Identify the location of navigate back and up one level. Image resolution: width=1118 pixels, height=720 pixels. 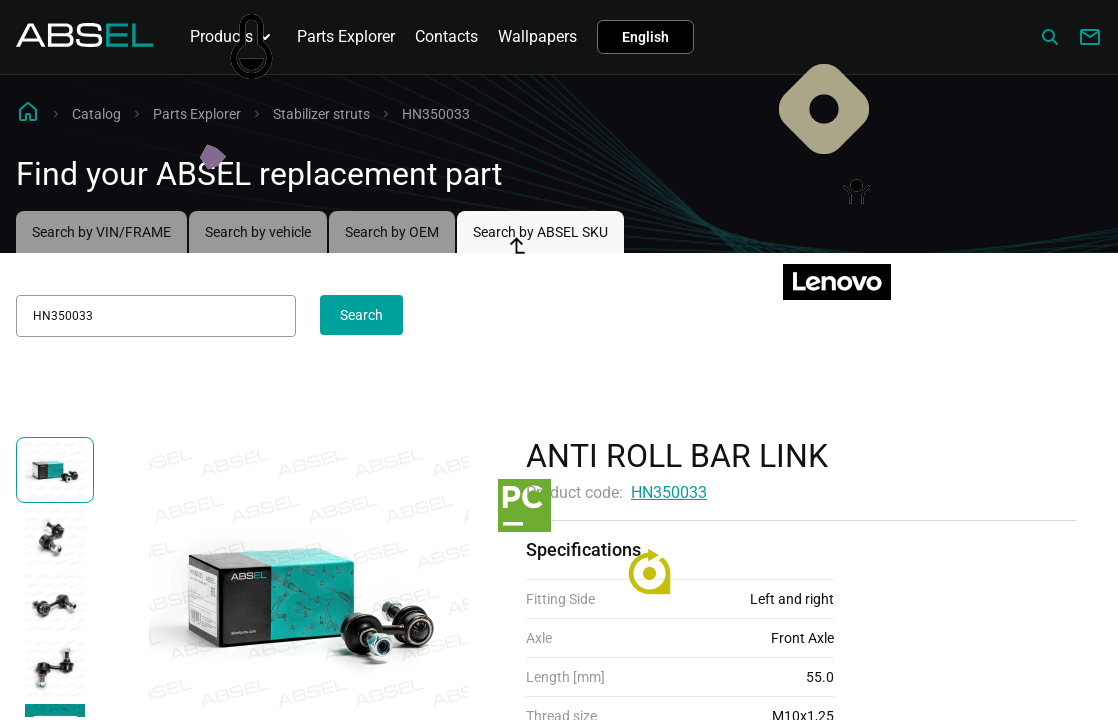
(517, 246).